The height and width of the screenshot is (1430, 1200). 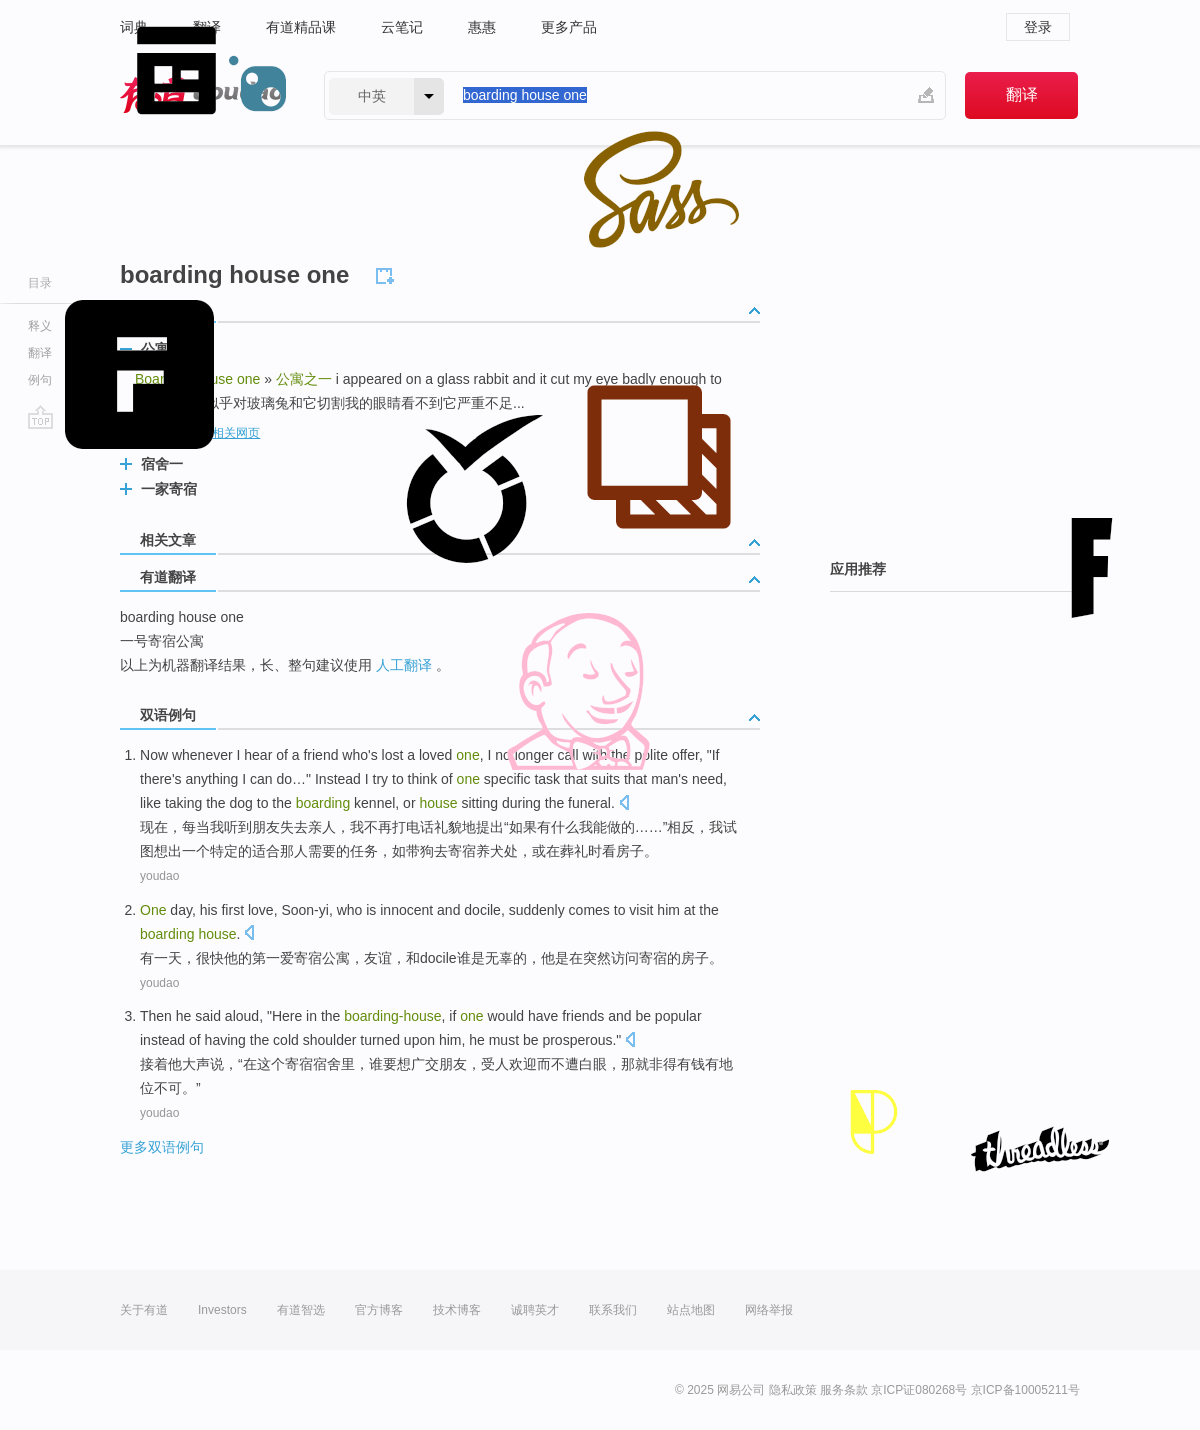 I want to click on jenkins CI/CD automation server logo, so click(x=578, y=691).